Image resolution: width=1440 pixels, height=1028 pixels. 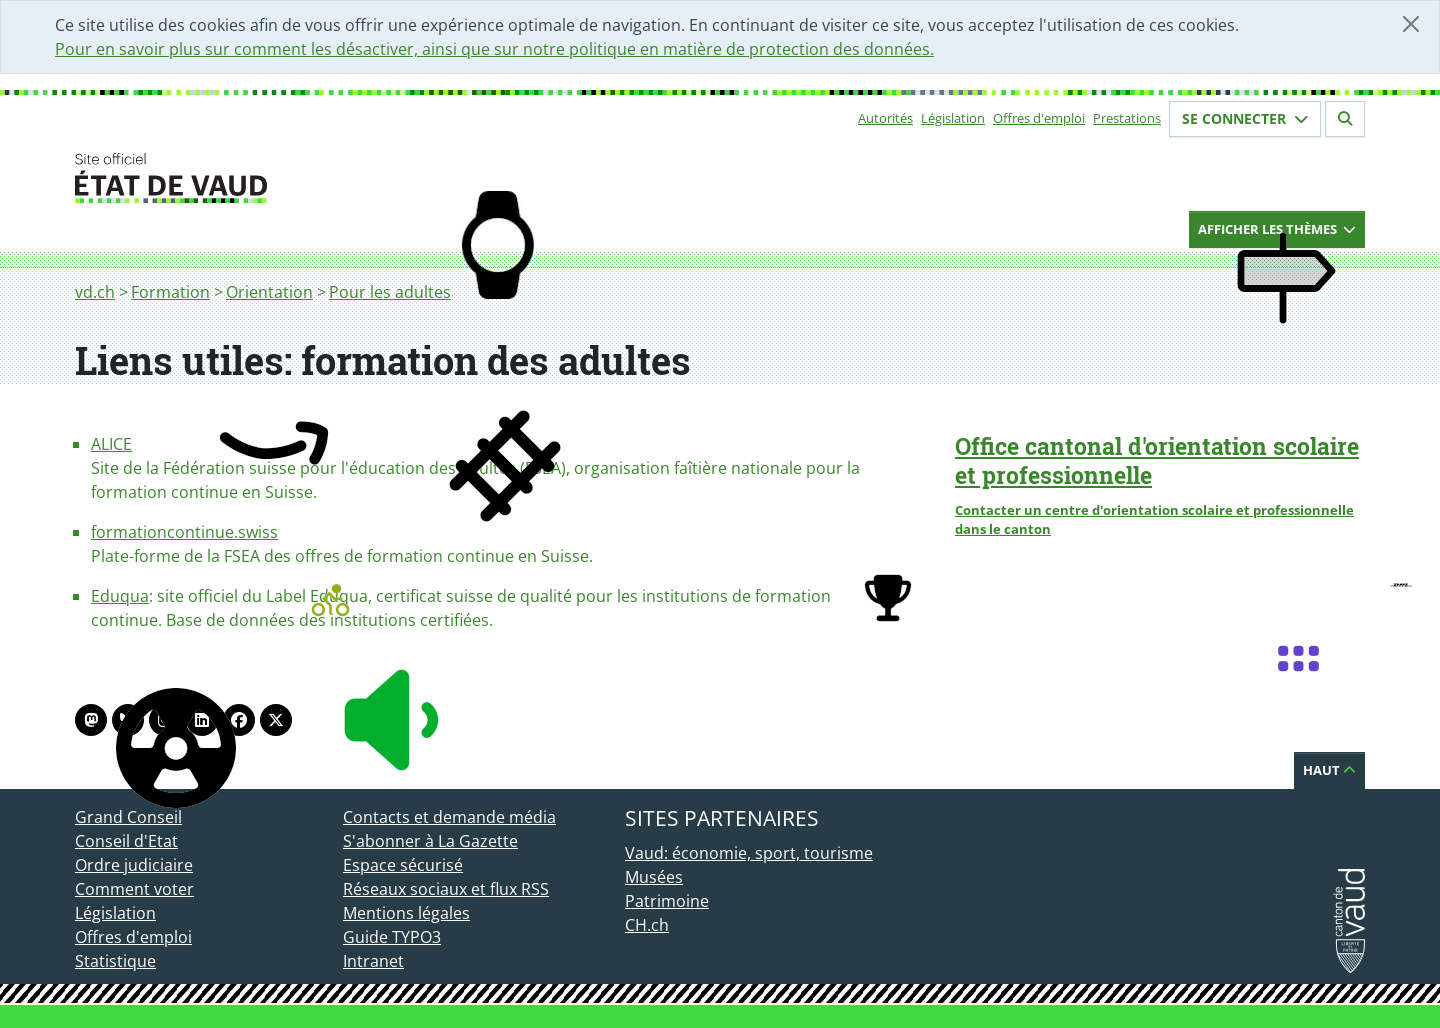 What do you see at coordinates (274, 443) in the screenshot?
I see `visit amazon website or app` at bounding box center [274, 443].